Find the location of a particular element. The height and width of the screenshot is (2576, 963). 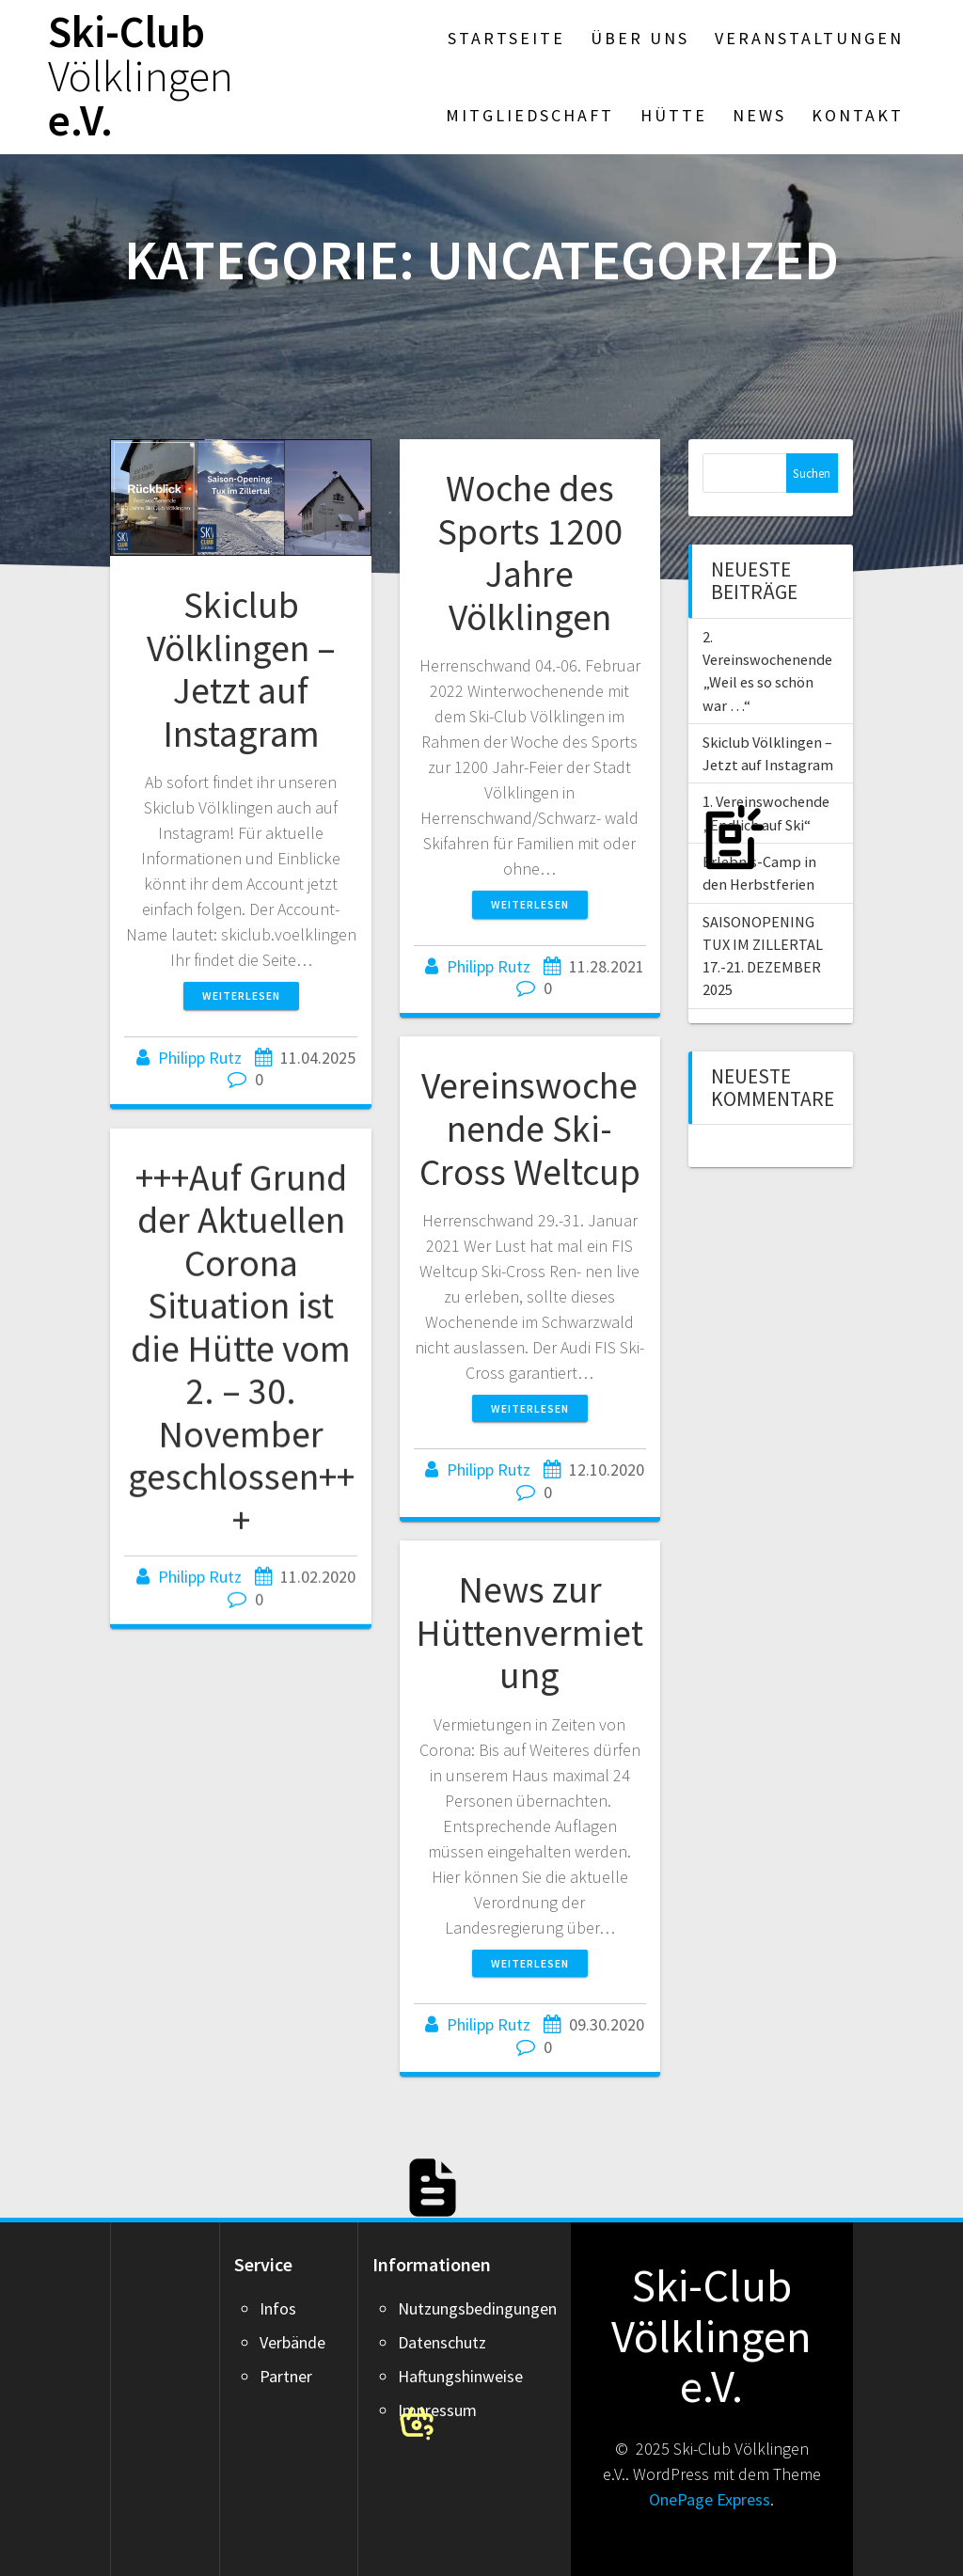

indicates sponsored or advertisement content is located at coordinates (732, 837).